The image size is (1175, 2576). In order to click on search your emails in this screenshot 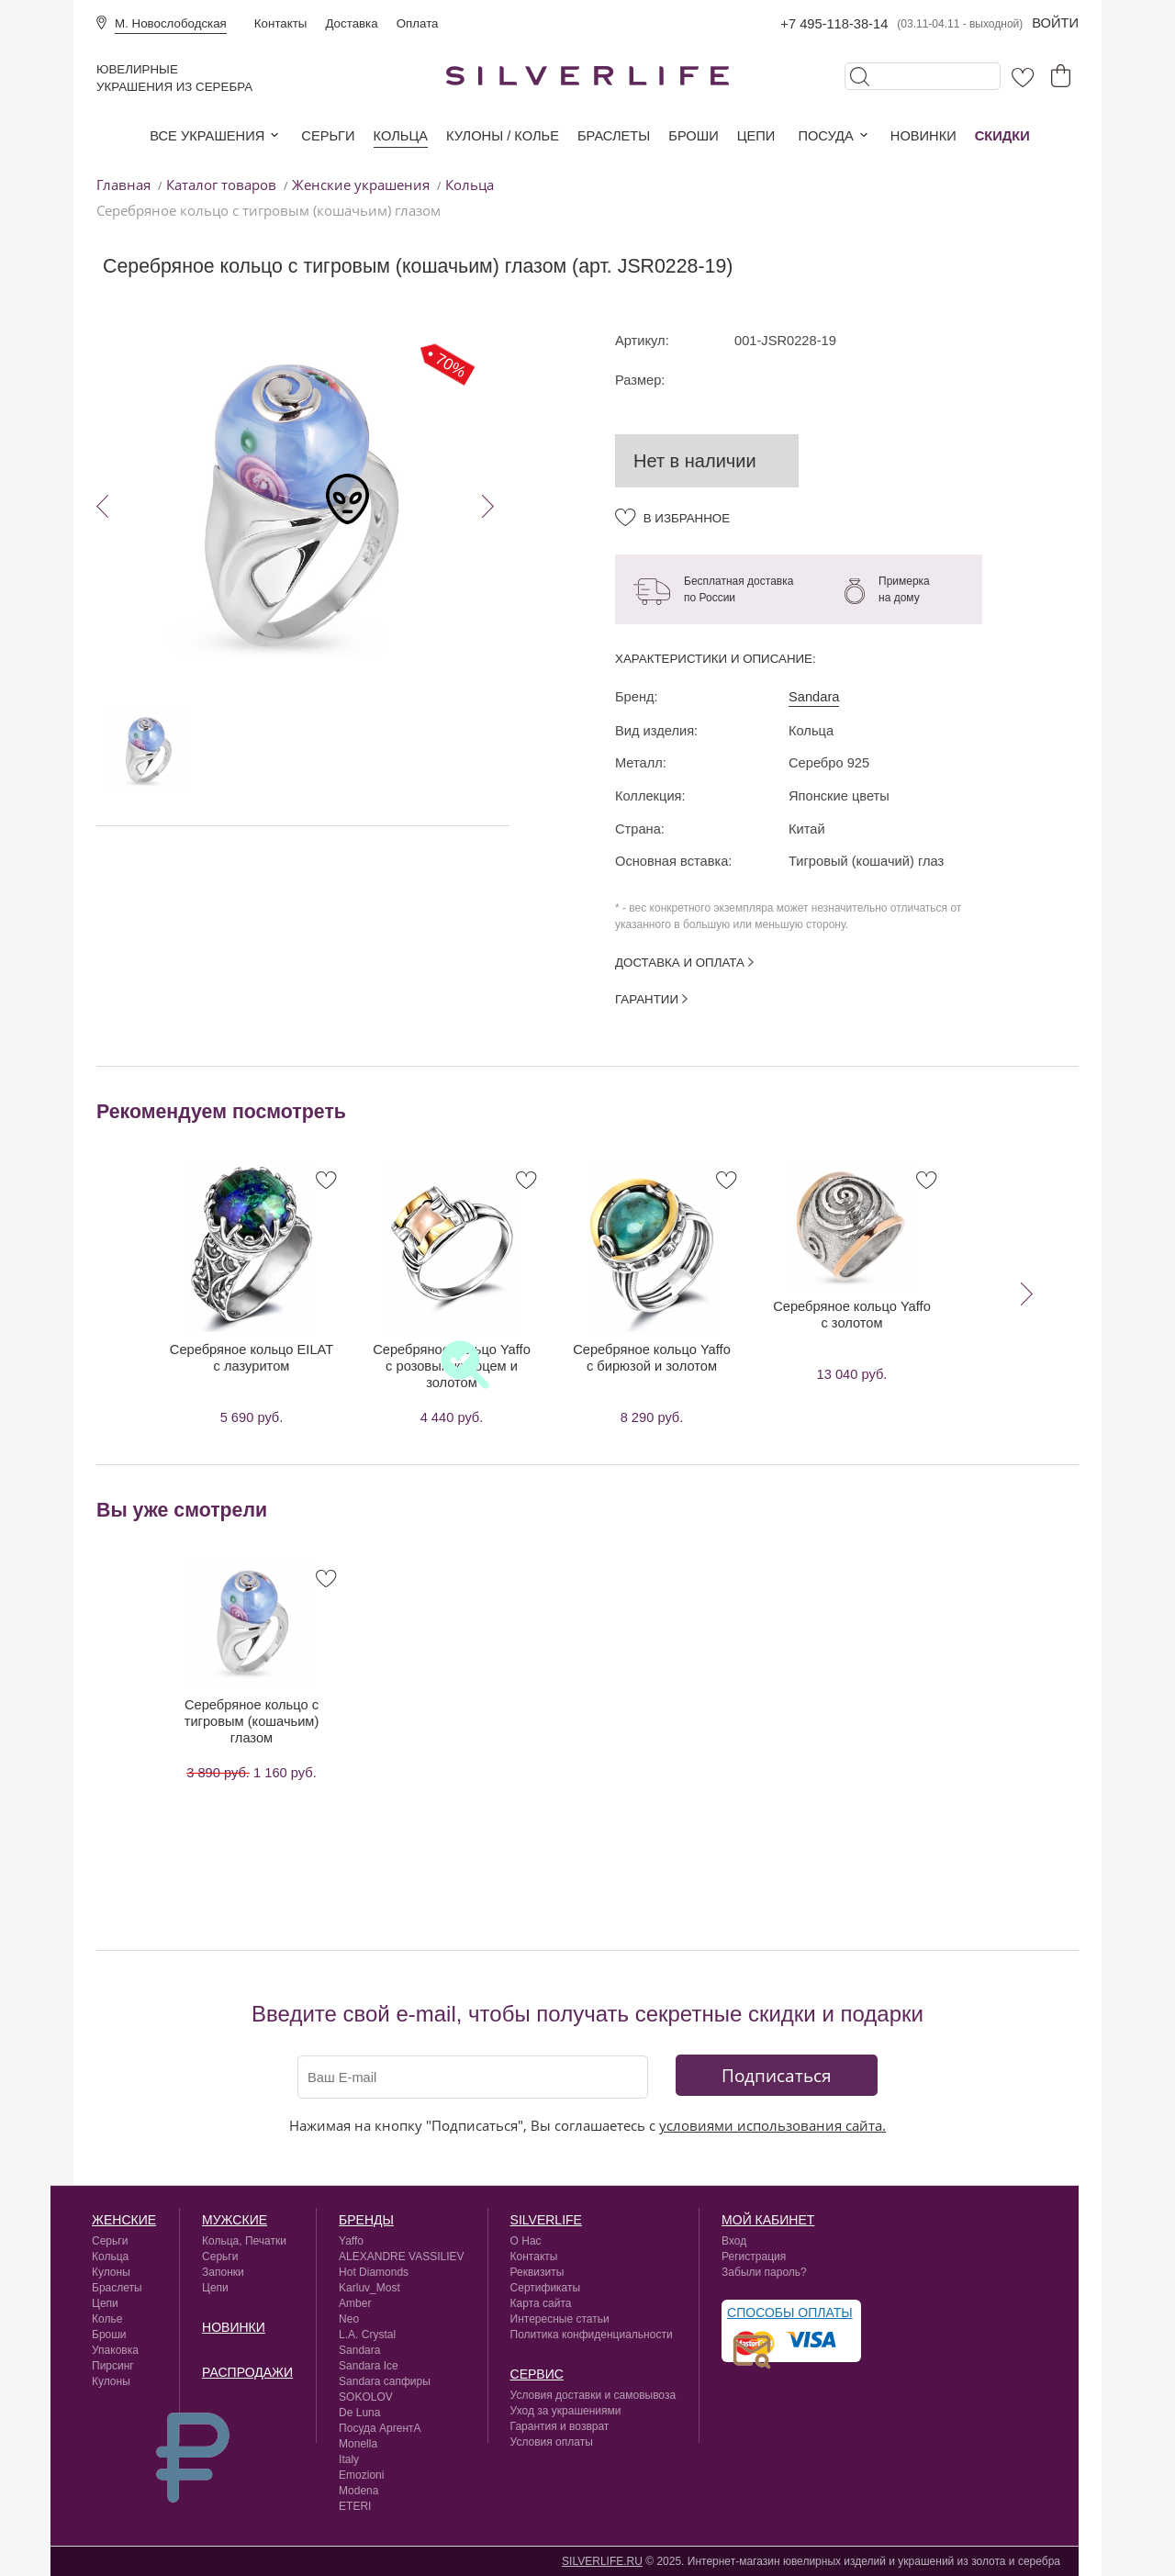, I will do `click(752, 2350)`.